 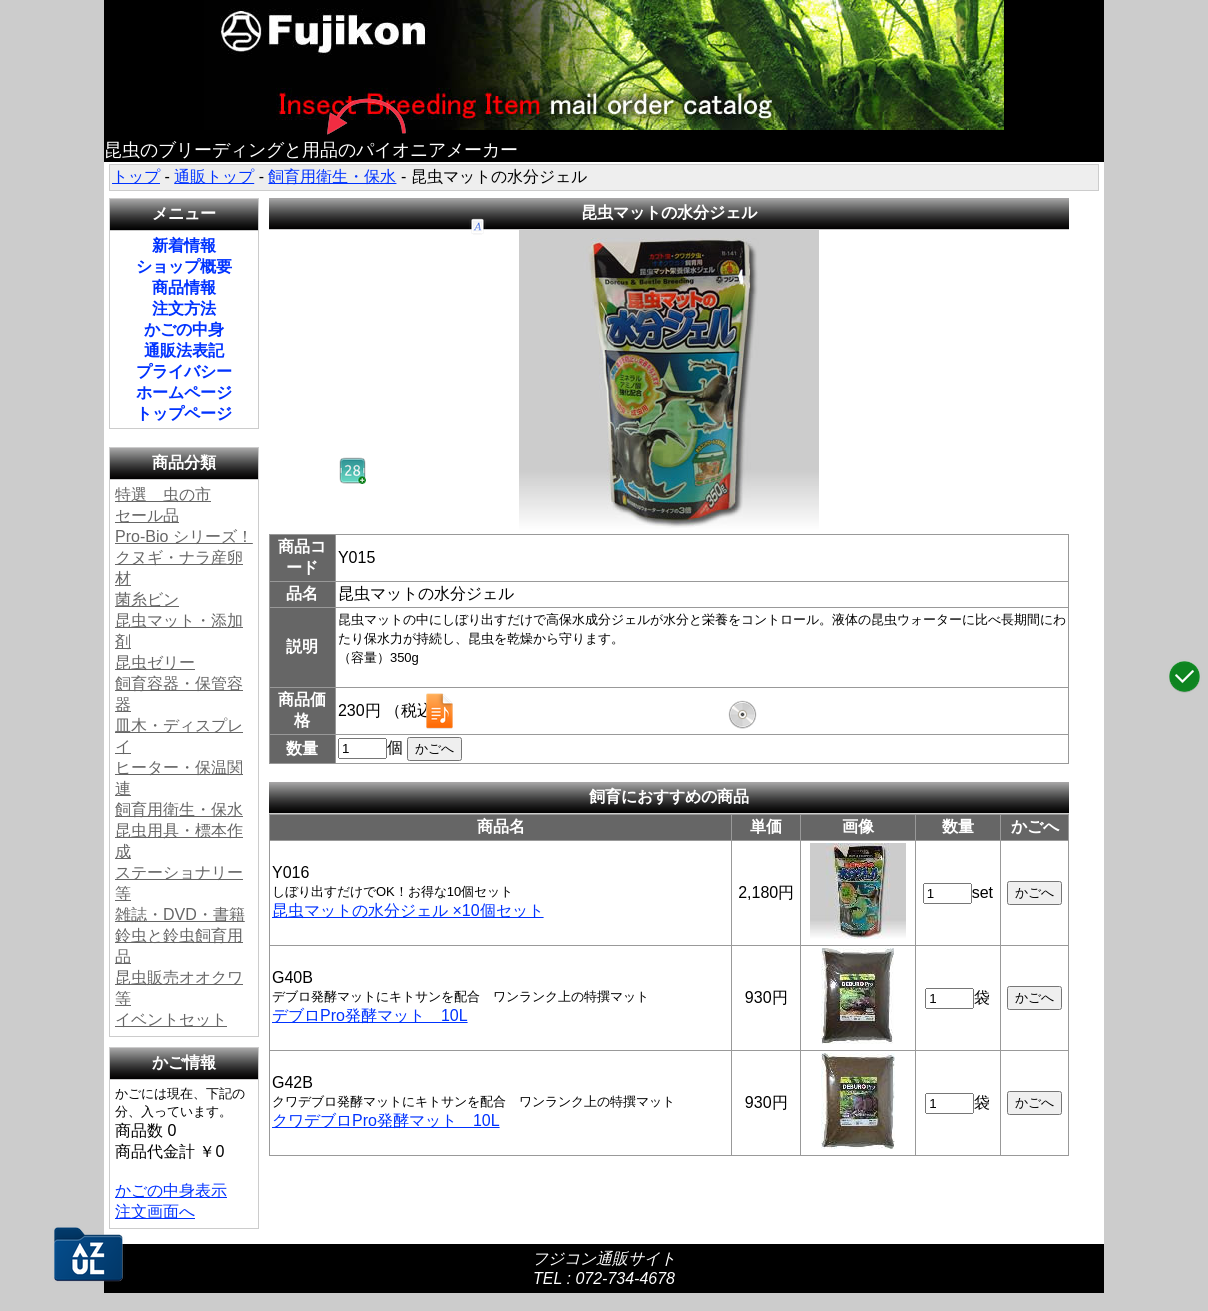 What do you see at coordinates (352, 470) in the screenshot?
I see `create a new calendar appointment` at bounding box center [352, 470].